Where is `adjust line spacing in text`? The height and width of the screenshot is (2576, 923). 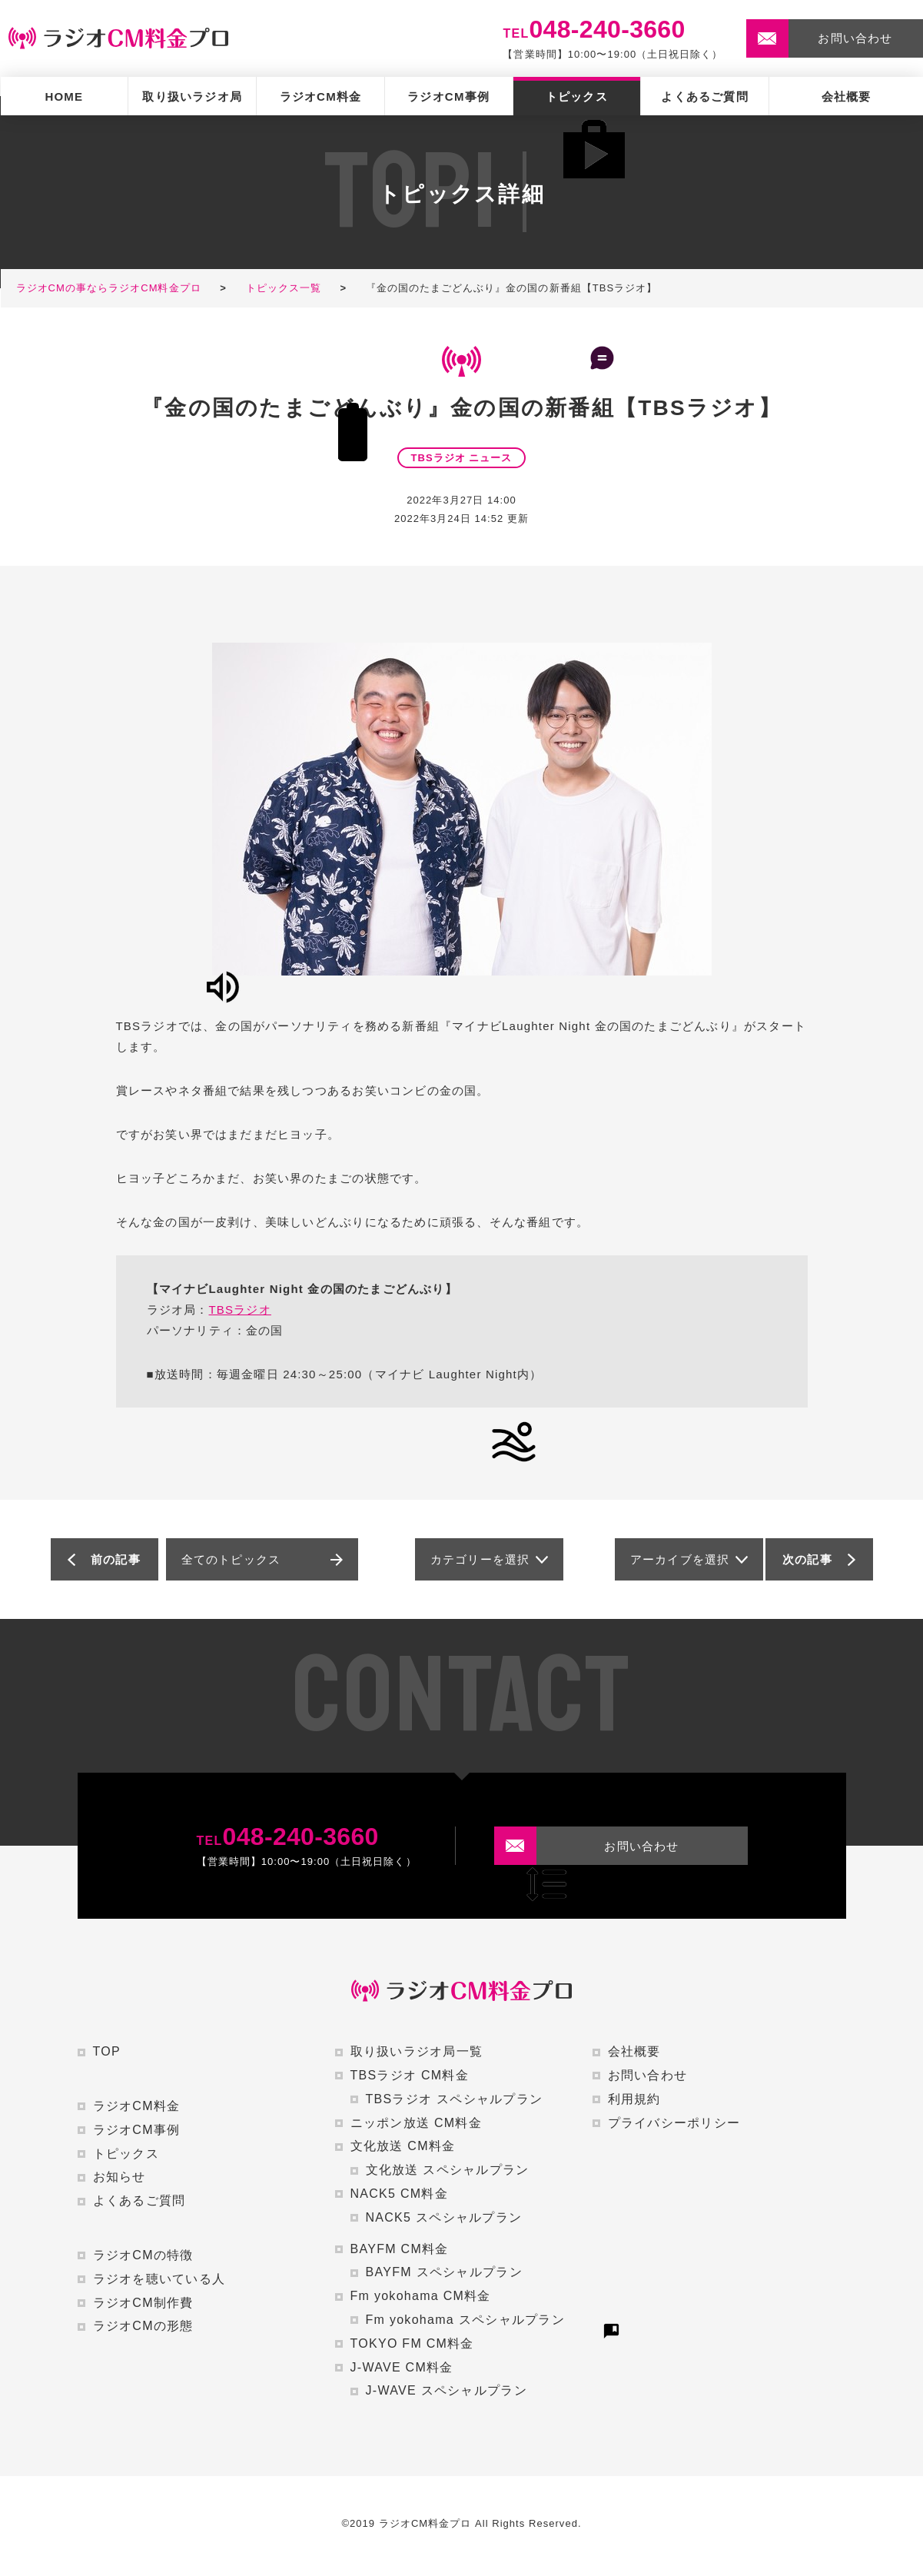
adjust line spacing in text is located at coordinates (546, 1884).